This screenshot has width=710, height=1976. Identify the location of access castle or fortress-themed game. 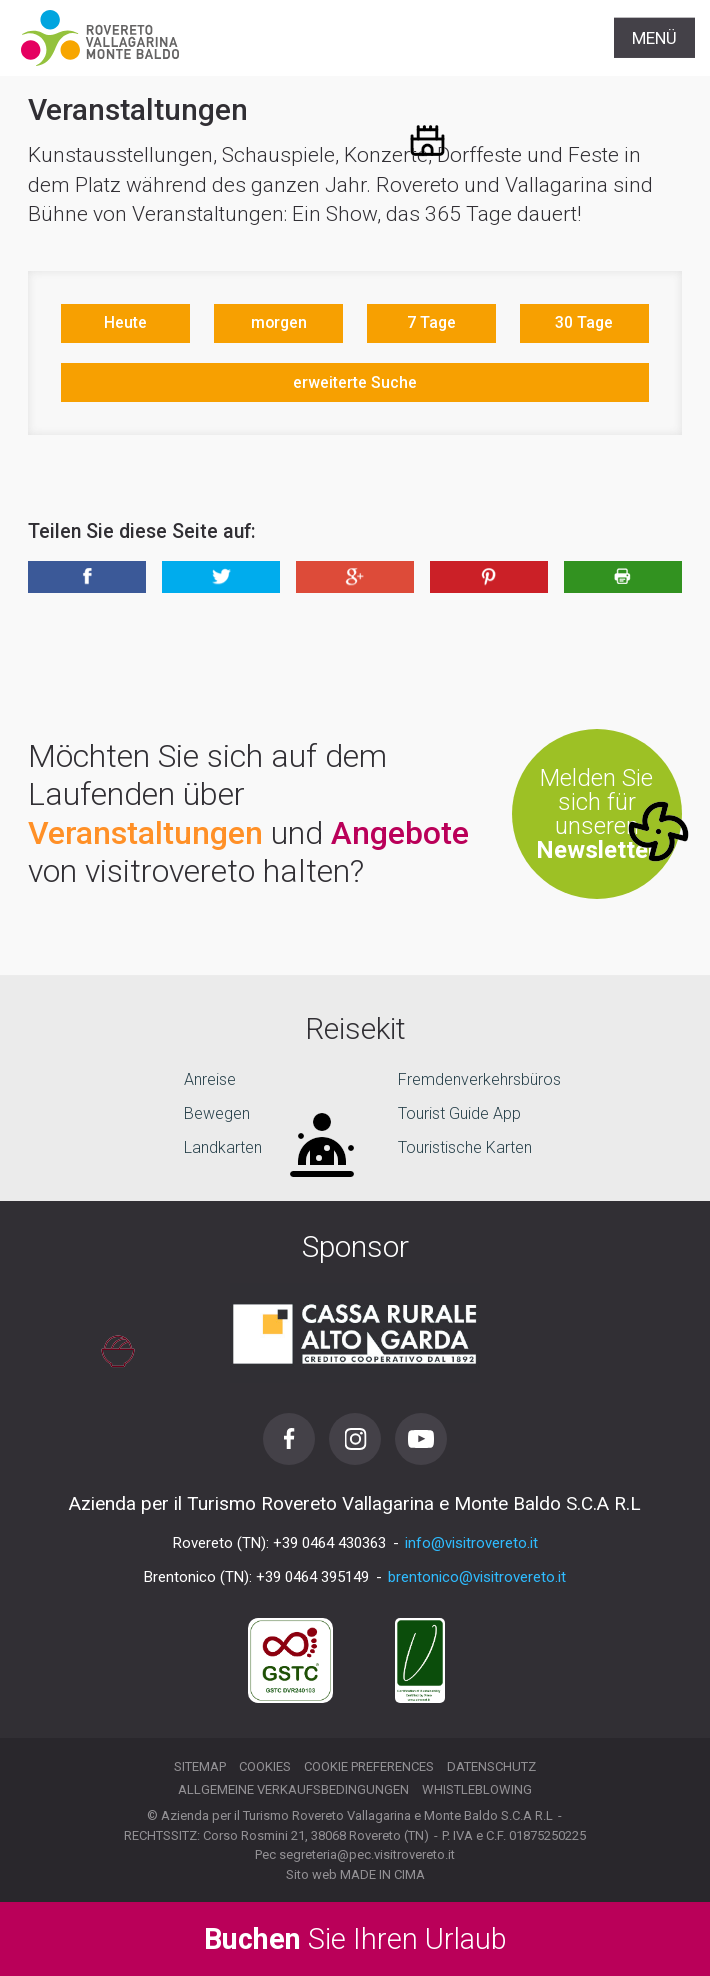
(427, 140).